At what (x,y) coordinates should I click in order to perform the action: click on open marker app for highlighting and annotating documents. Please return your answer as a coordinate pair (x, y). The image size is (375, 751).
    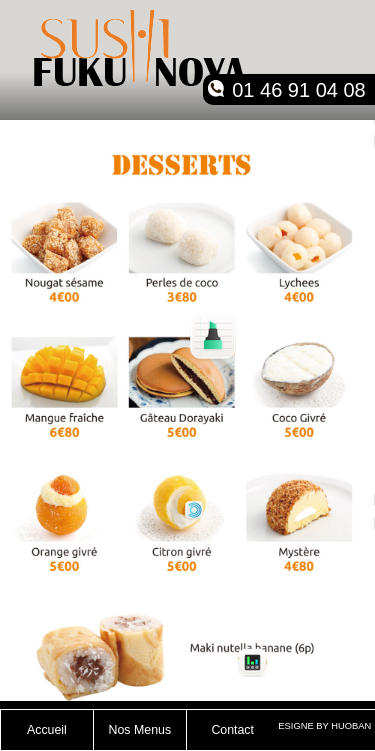
    Looking at the image, I should click on (213, 336).